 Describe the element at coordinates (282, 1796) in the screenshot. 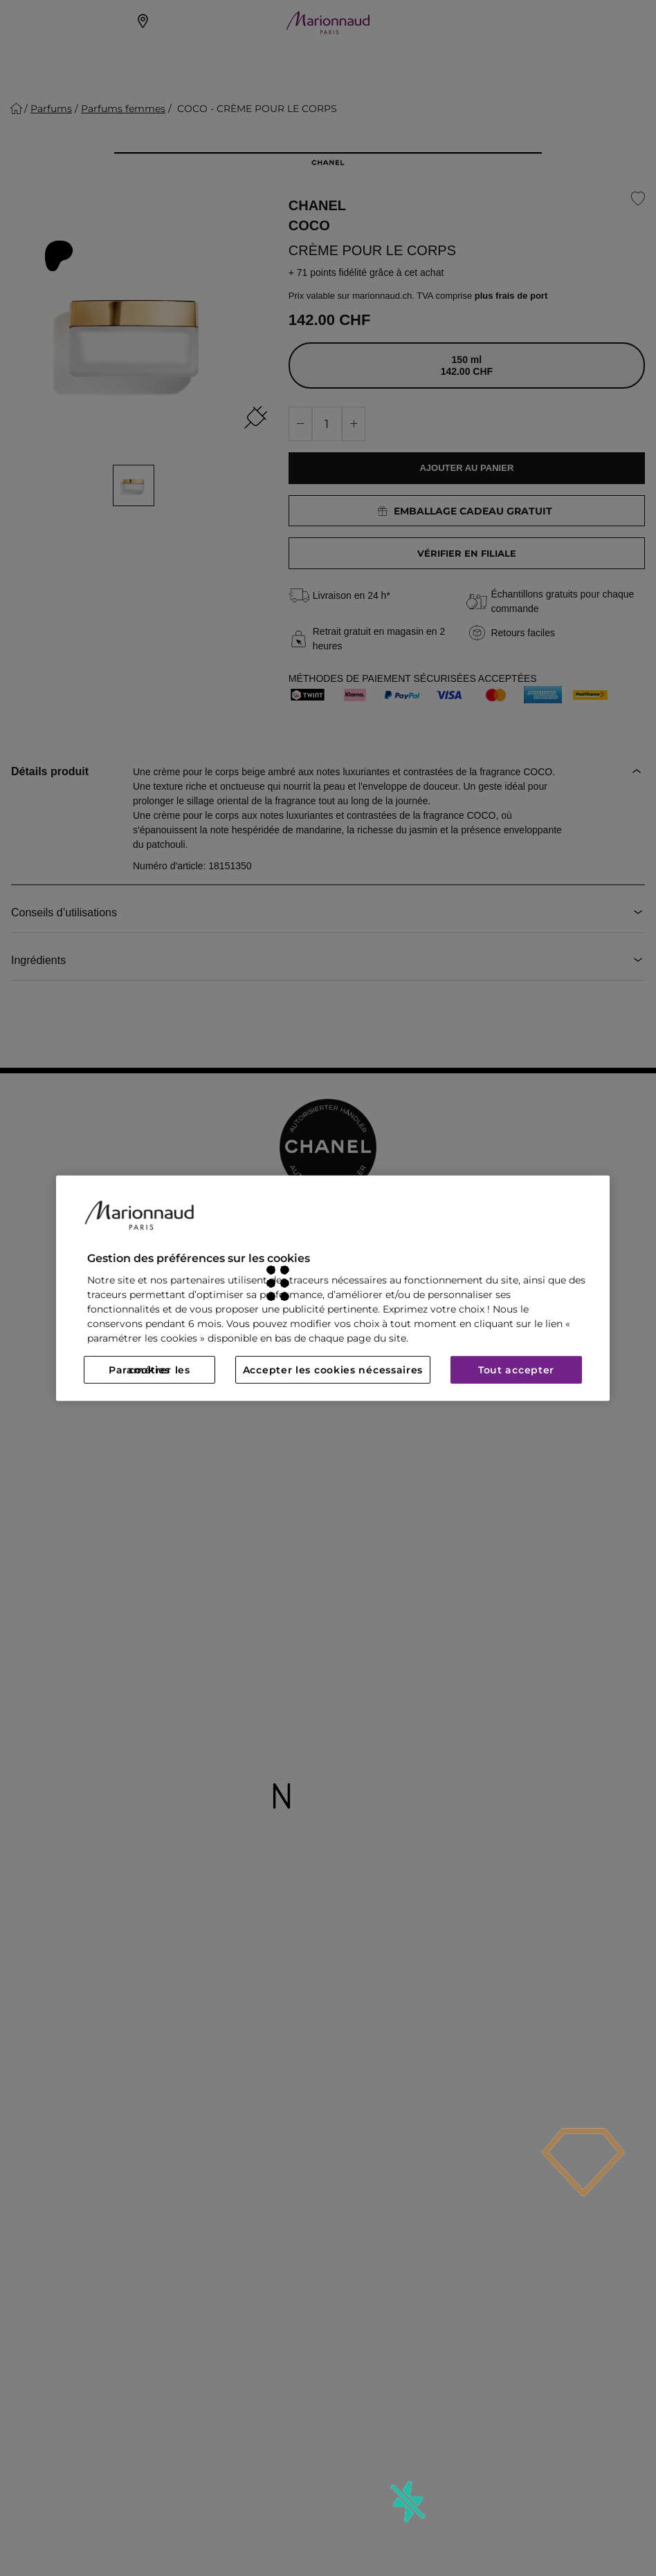

I see `indicates an item or option starting with the letter N` at that location.